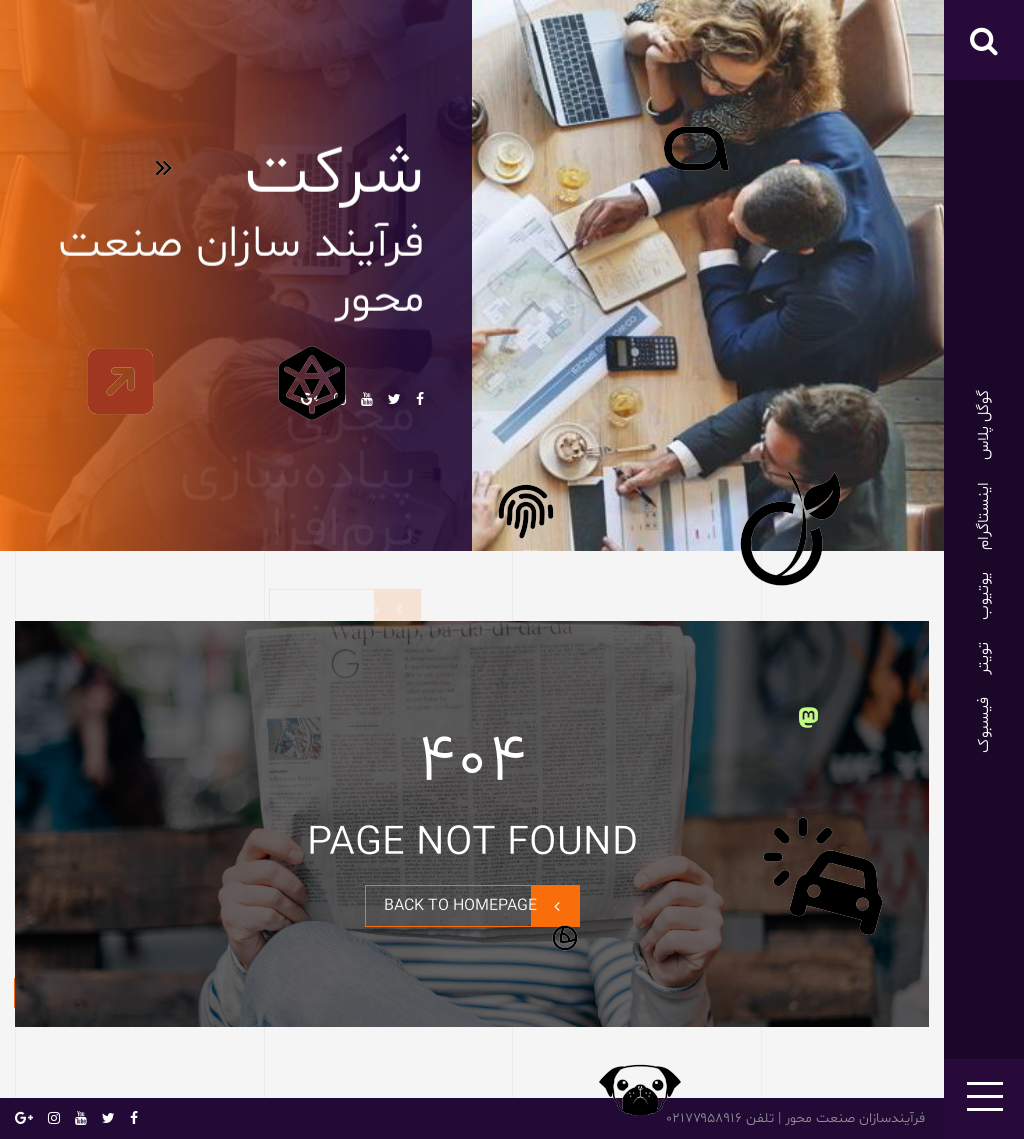 The width and height of the screenshot is (1024, 1139). Describe the element at coordinates (696, 148) in the screenshot. I see `AbbVie pharmaceutical company logo` at that location.